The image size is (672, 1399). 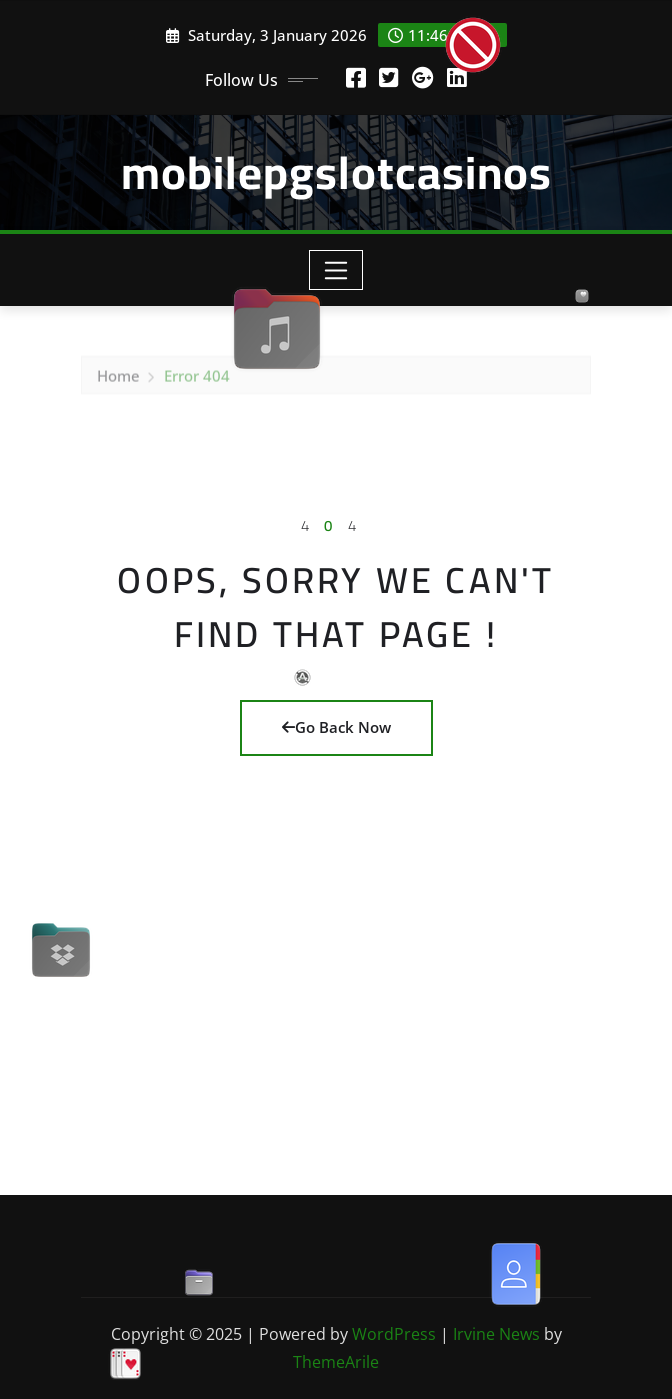 What do you see at coordinates (61, 950) in the screenshot?
I see `open your Dropbox synced folder` at bounding box center [61, 950].